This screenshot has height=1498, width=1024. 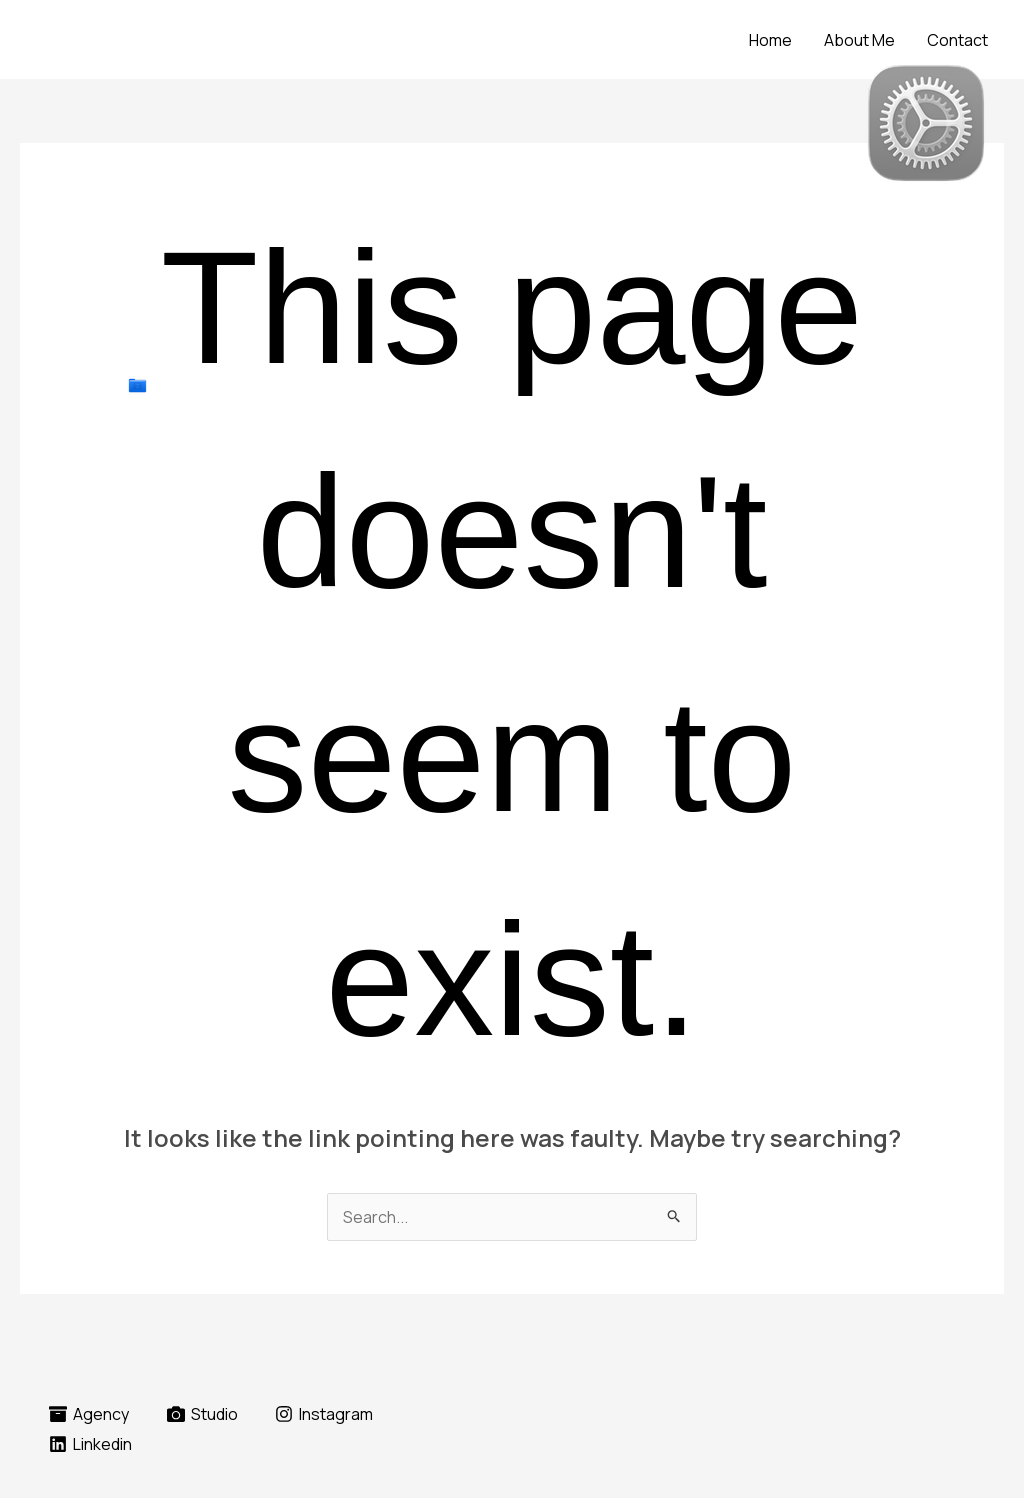 What do you see at coordinates (137, 385) in the screenshot?
I see `open your videos folder` at bounding box center [137, 385].